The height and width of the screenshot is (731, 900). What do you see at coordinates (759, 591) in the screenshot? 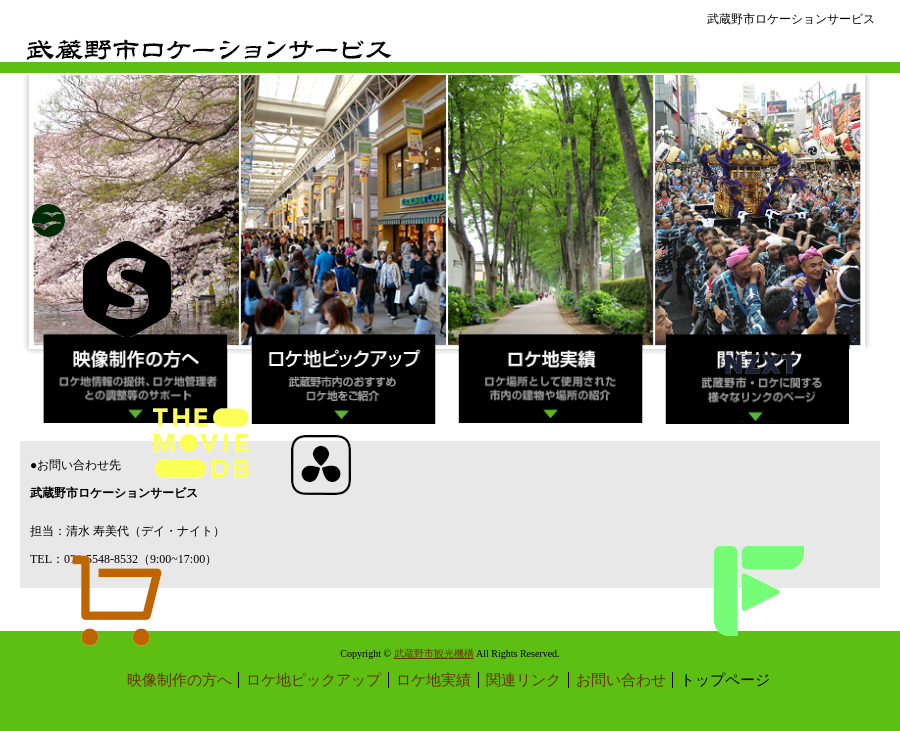
I see `open FreeTube app` at bounding box center [759, 591].